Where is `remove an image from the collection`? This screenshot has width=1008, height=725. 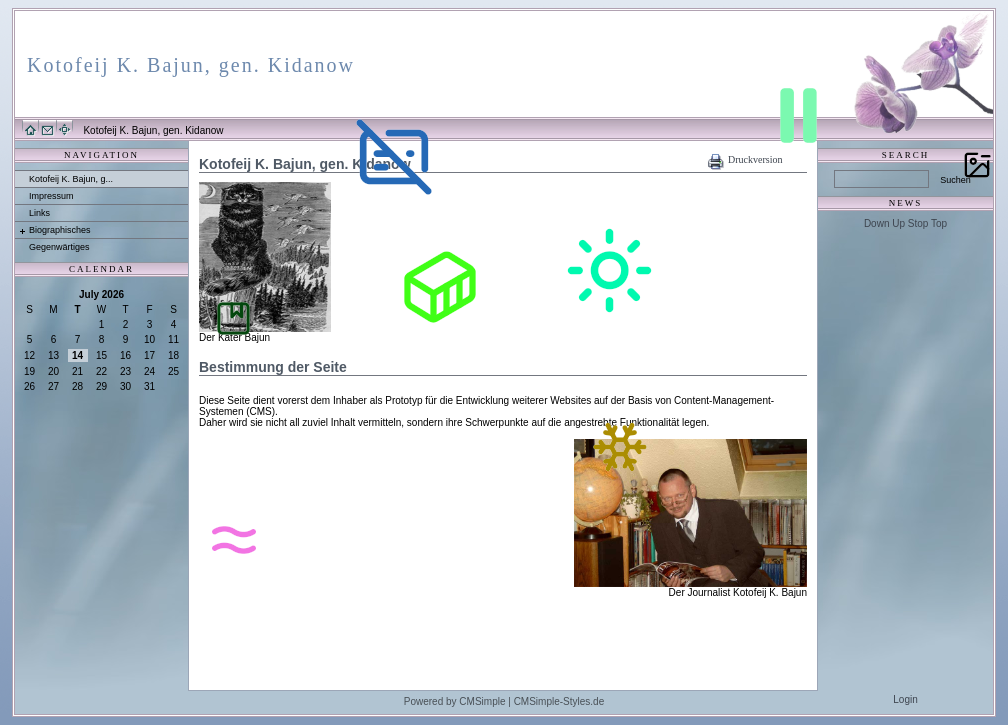
remove an image from the collection is located at coordinates (977, 165).